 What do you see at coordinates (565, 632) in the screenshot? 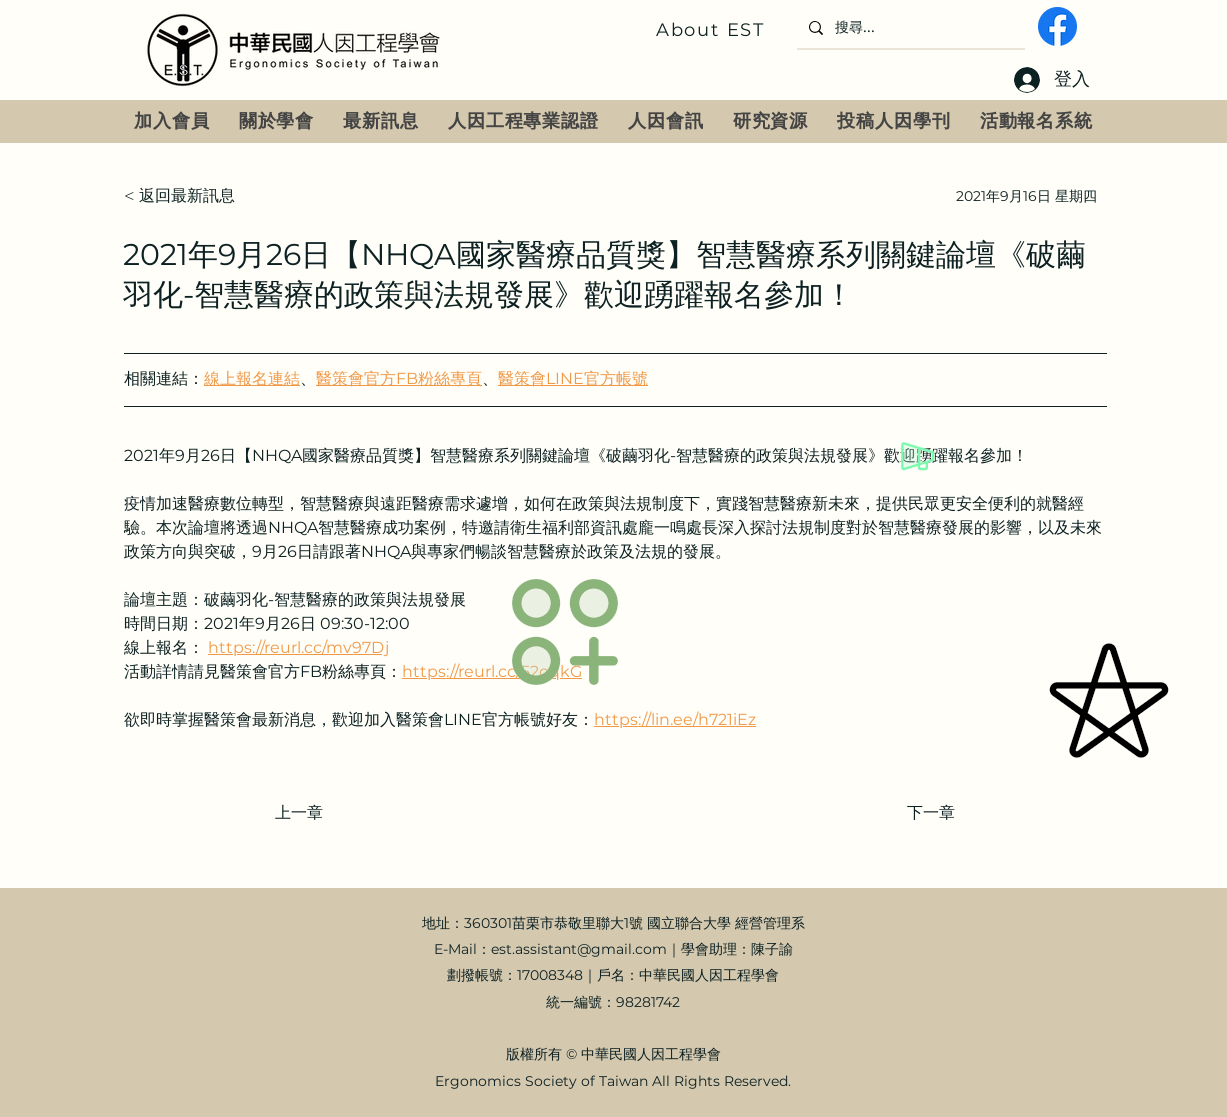
I see `add a new item to a collection` at bounding box center [565, 632].